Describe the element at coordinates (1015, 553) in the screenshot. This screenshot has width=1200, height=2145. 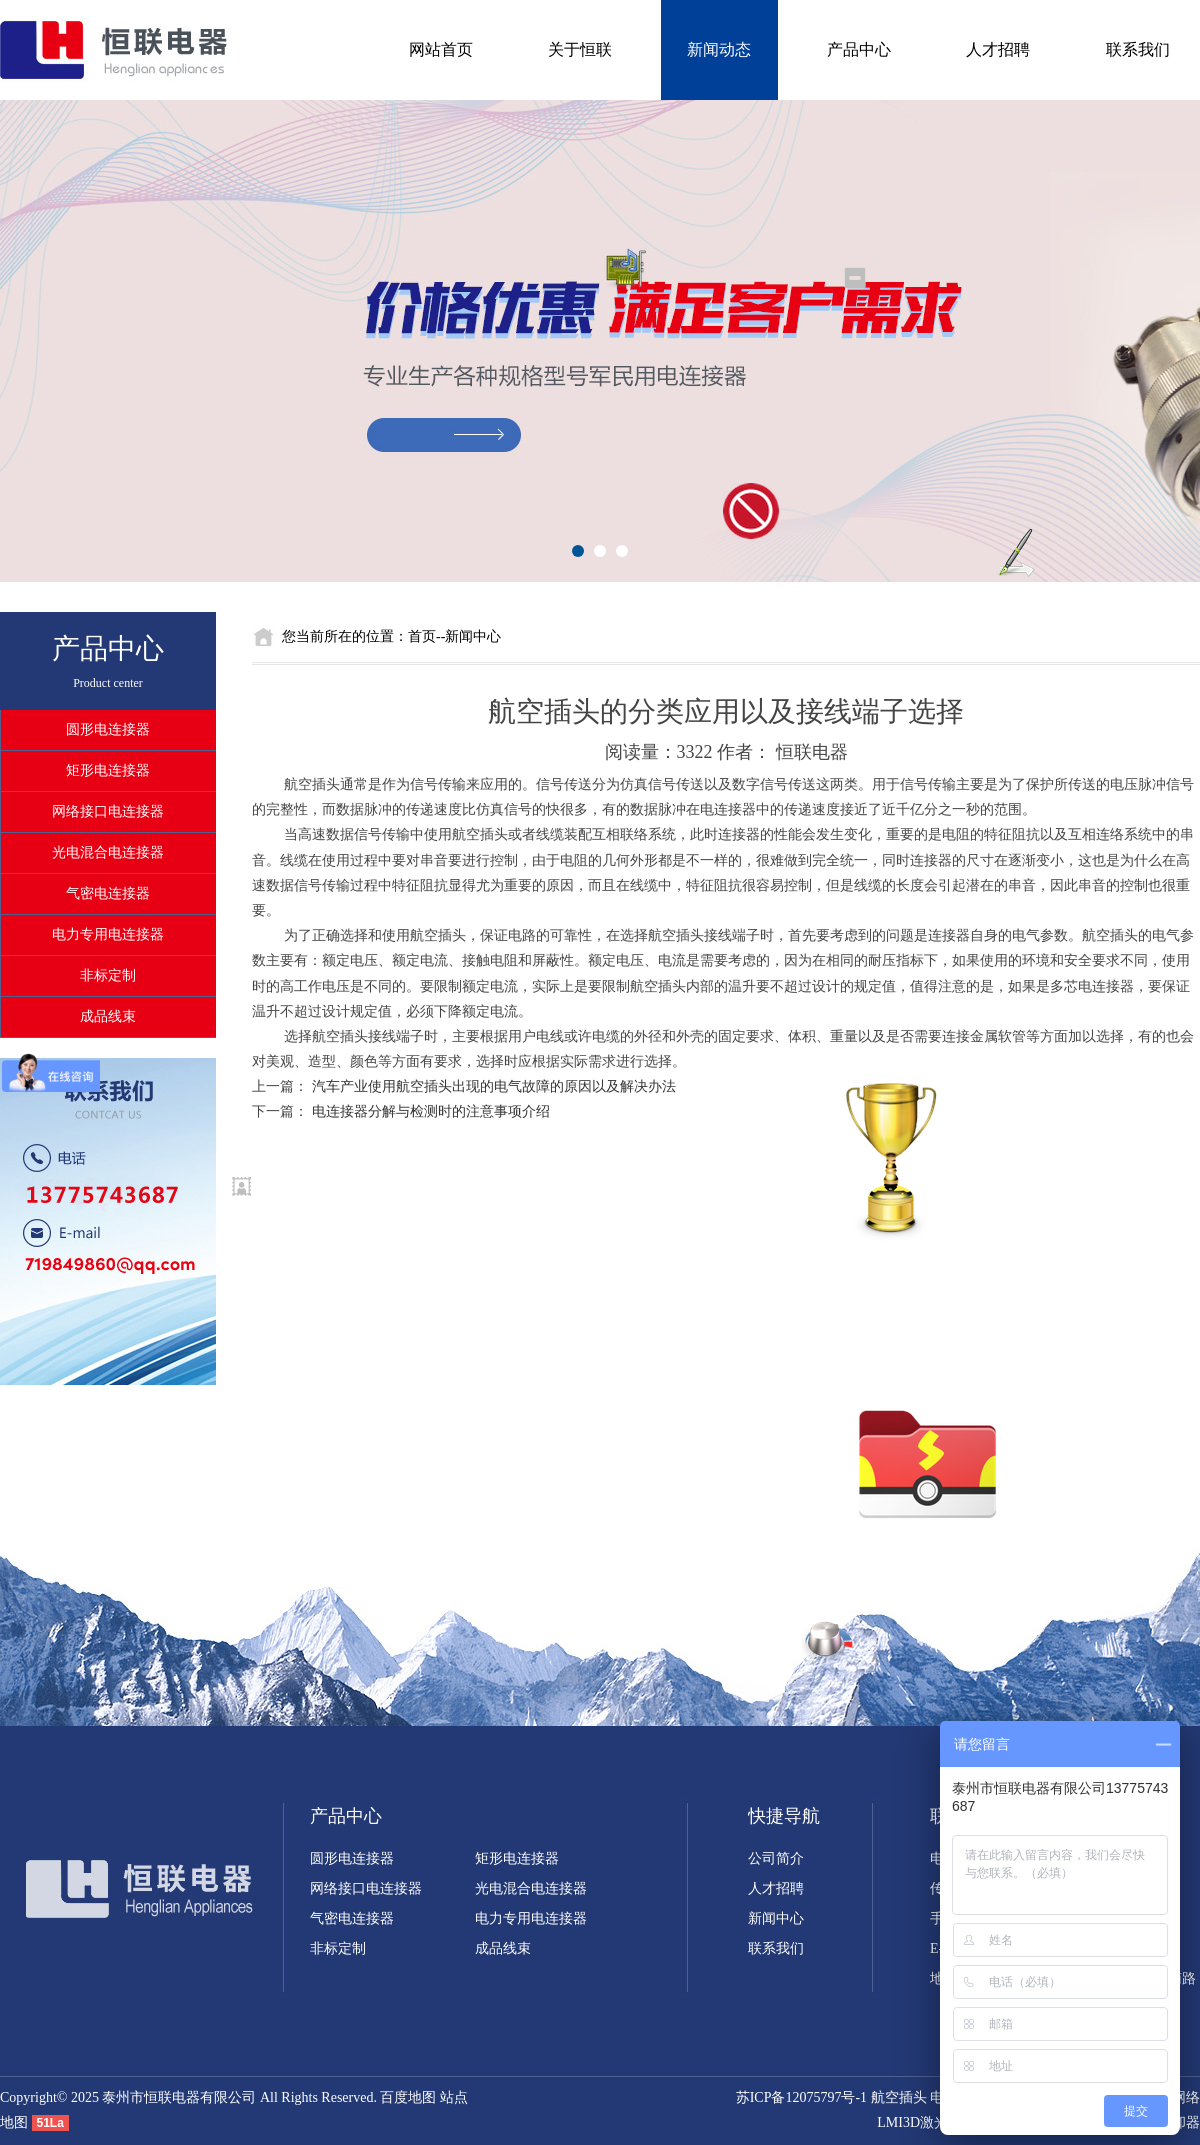
I see `set text direction to left-to-right` at that location.